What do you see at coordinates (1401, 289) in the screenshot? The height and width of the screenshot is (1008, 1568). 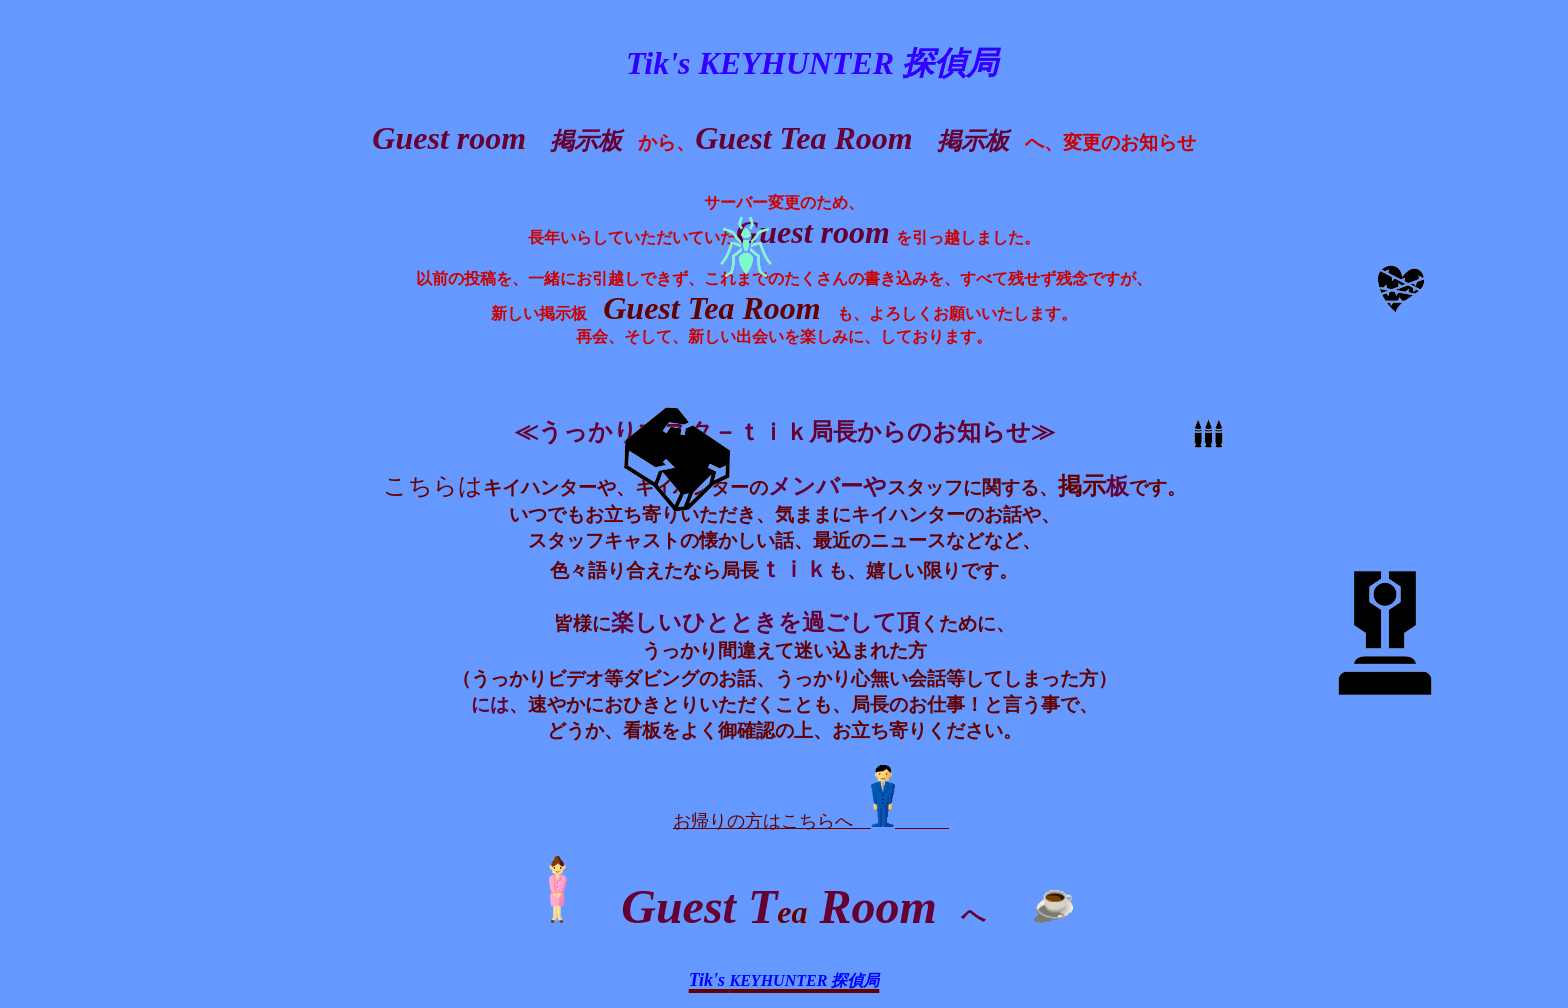 I see `indicates a healing or mending heart status` at bounding box center [1401, 289].